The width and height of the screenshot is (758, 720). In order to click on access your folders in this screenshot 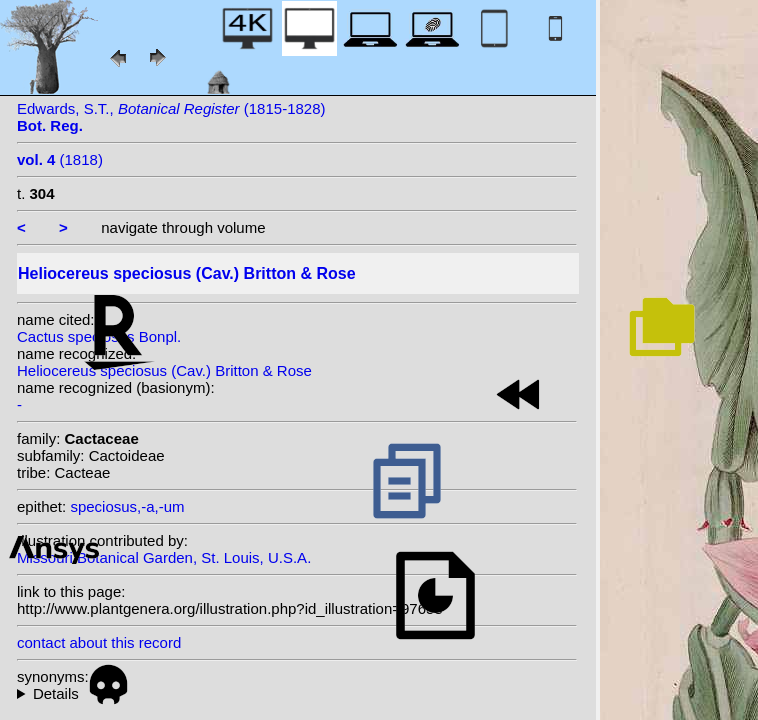, I will do `click(662, 327)`.